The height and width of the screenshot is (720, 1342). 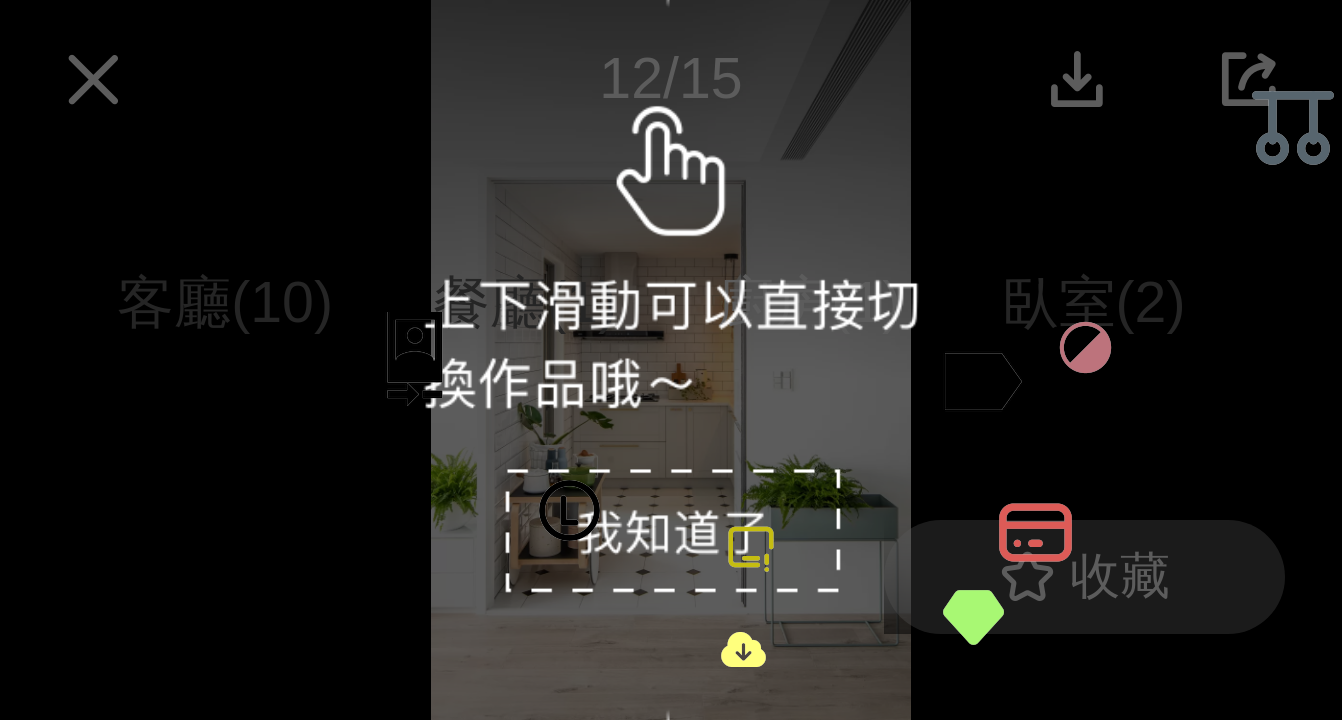 What do you see at coordinates (569, 510) in the screenshot?
I see `indicates a "large" size option` at bounding box center [569, 510].